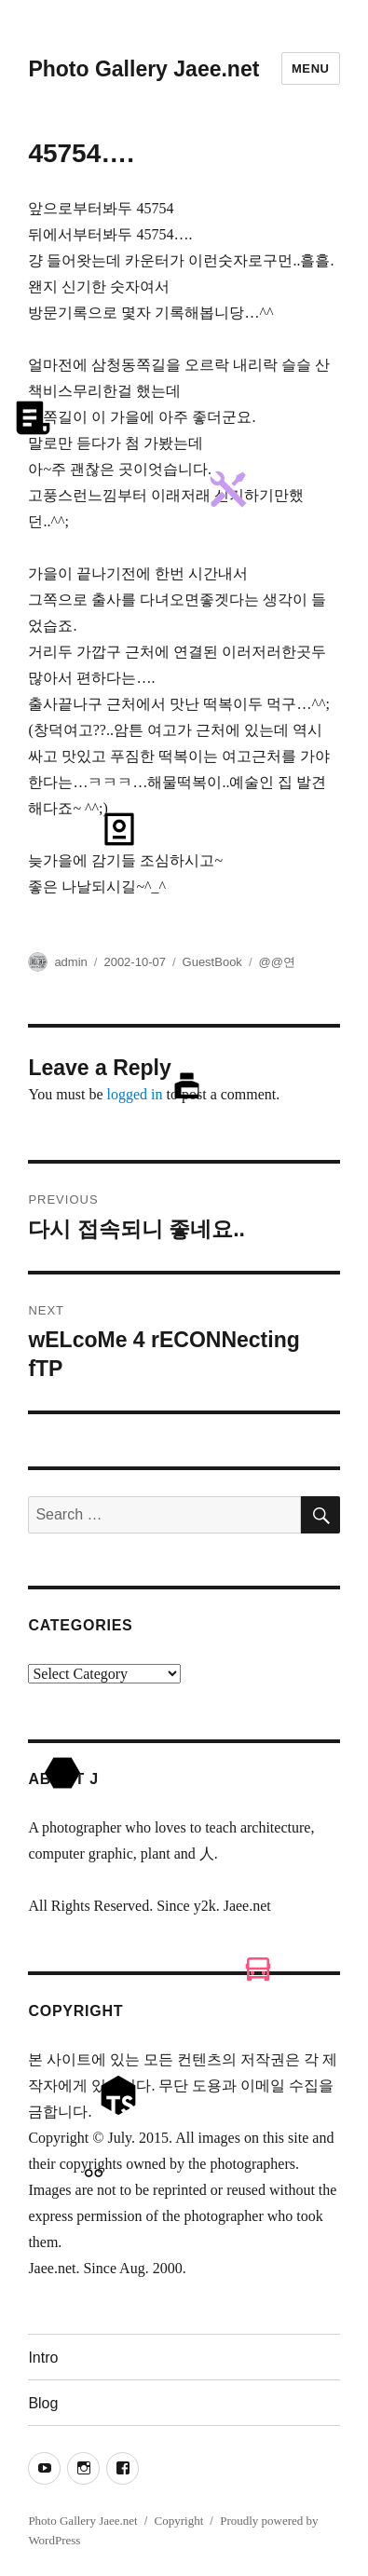 This screenshot has width=368, height=2576. I want to click on generic shape or placeholder icon, so click(62, 1773).